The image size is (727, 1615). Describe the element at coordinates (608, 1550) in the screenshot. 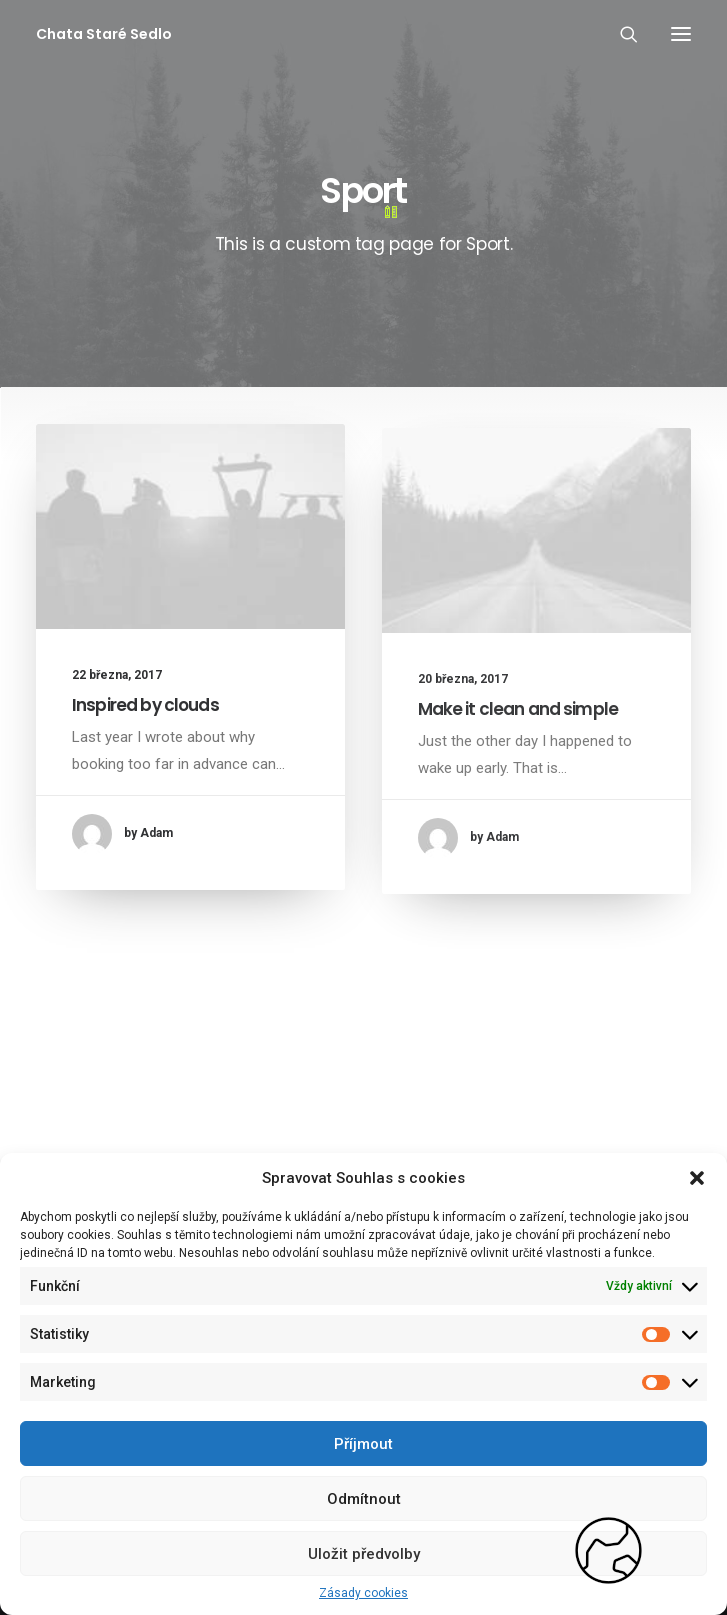

I see `switch to international or global settings` at that location.